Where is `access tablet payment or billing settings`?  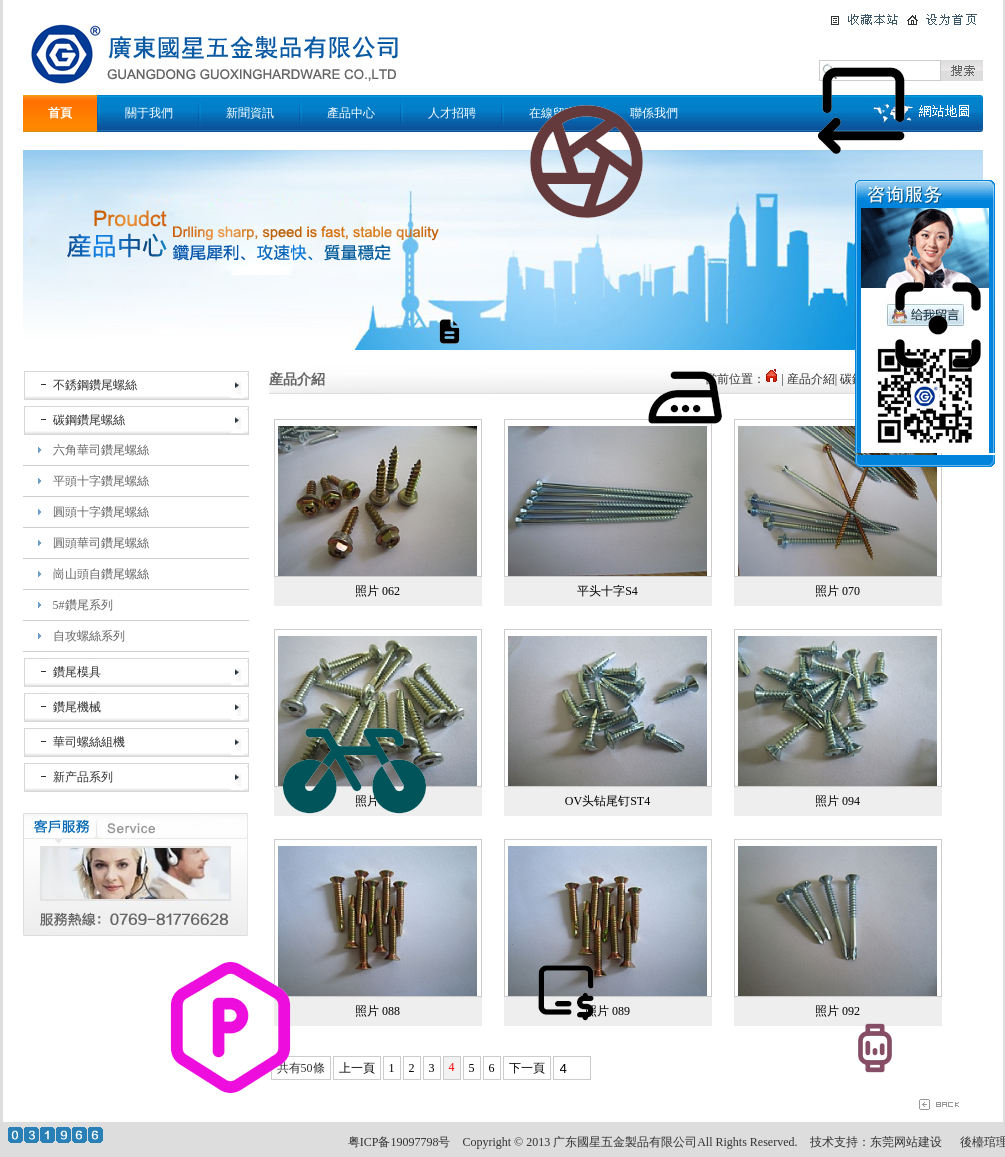 access tablet payment or billing settings is located at coordinates (566, 990).